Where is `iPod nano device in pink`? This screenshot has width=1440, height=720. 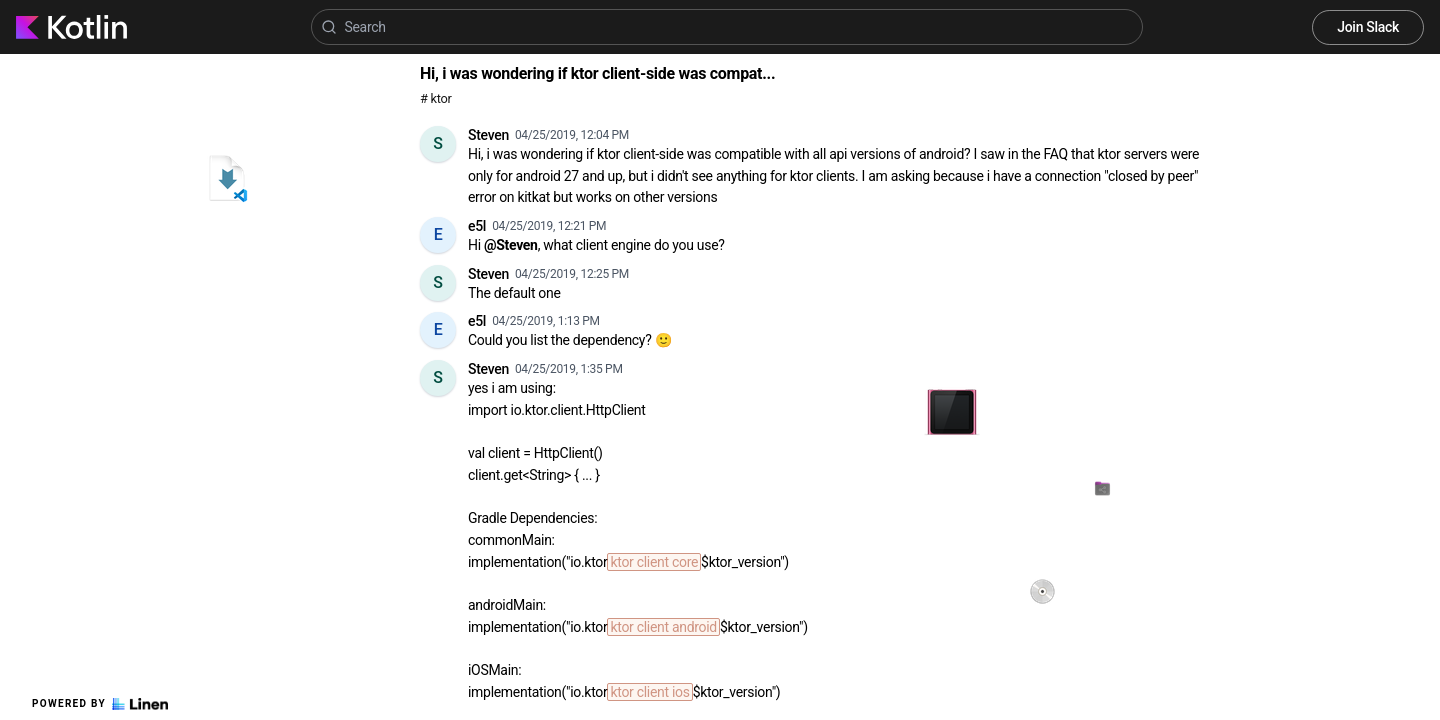
iPod nano device in pink is located at coordinates (952, 412).